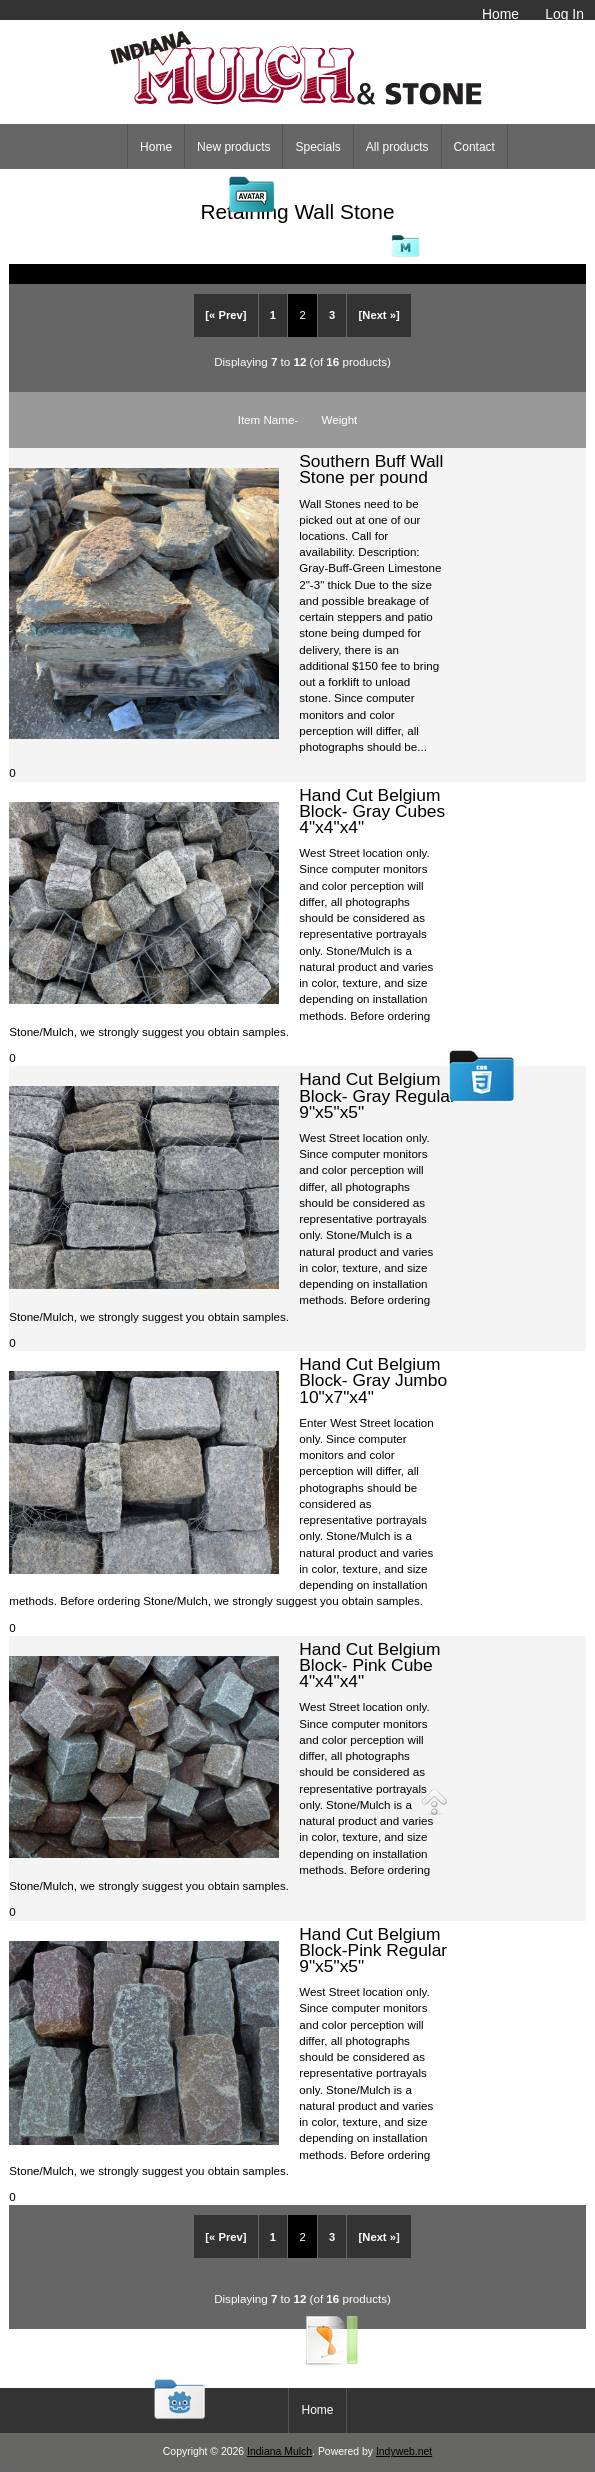 The width and height of the screenshot is (595, 2472). I want to click on folder containing godot engine project files, so click(179, 2400).